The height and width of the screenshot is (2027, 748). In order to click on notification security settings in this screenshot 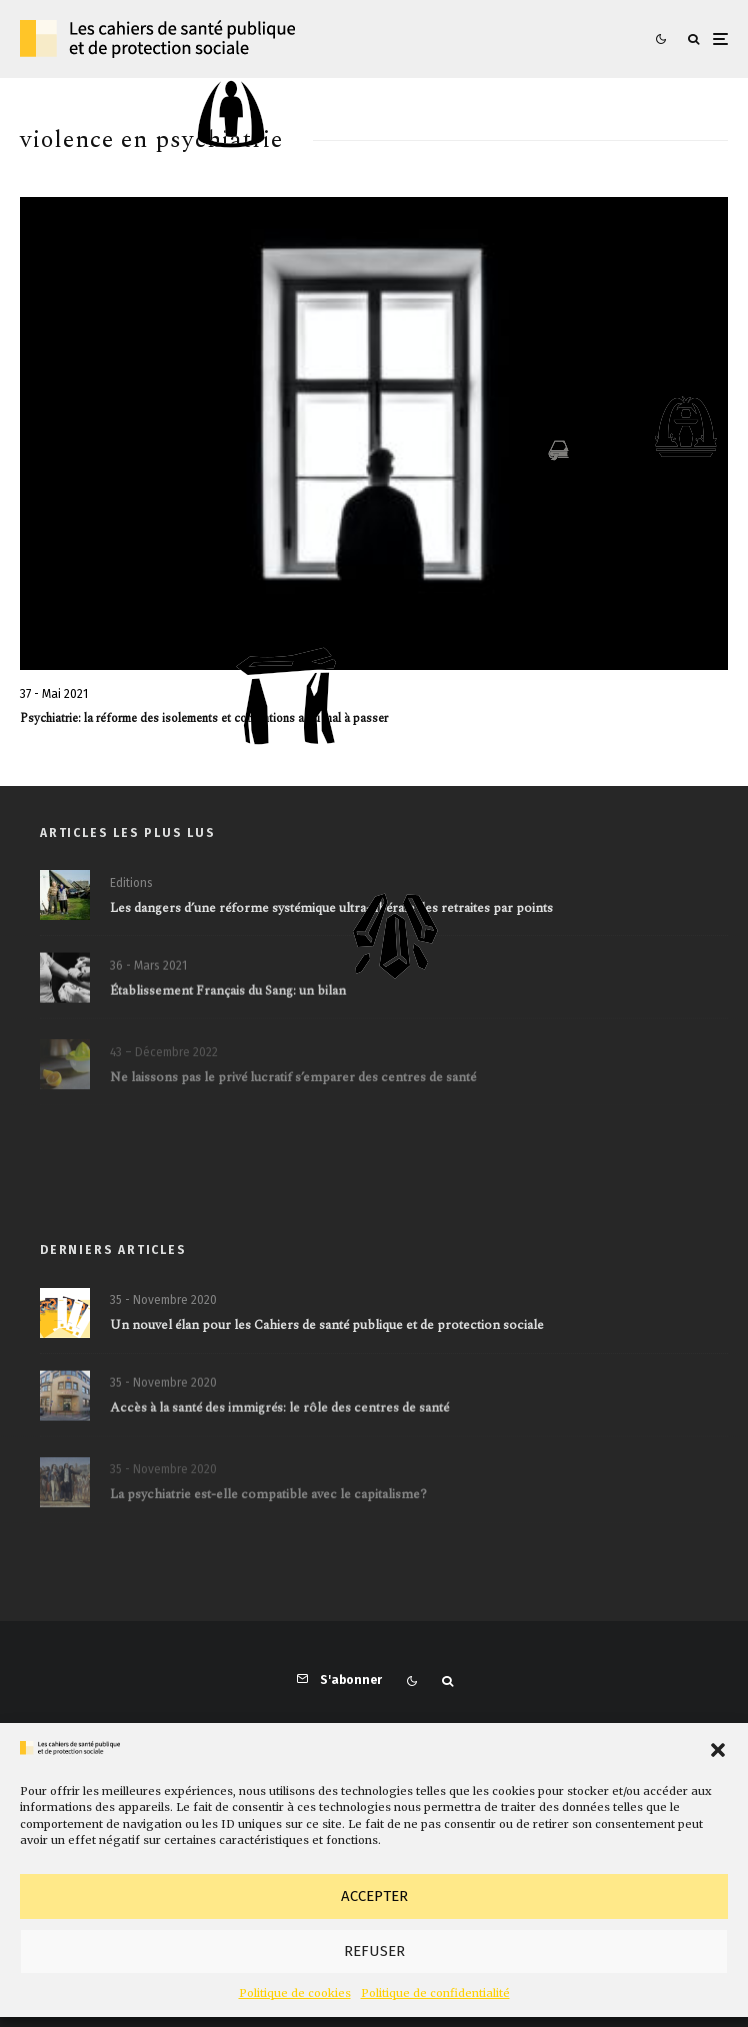, I will do `click(231, 114)`.